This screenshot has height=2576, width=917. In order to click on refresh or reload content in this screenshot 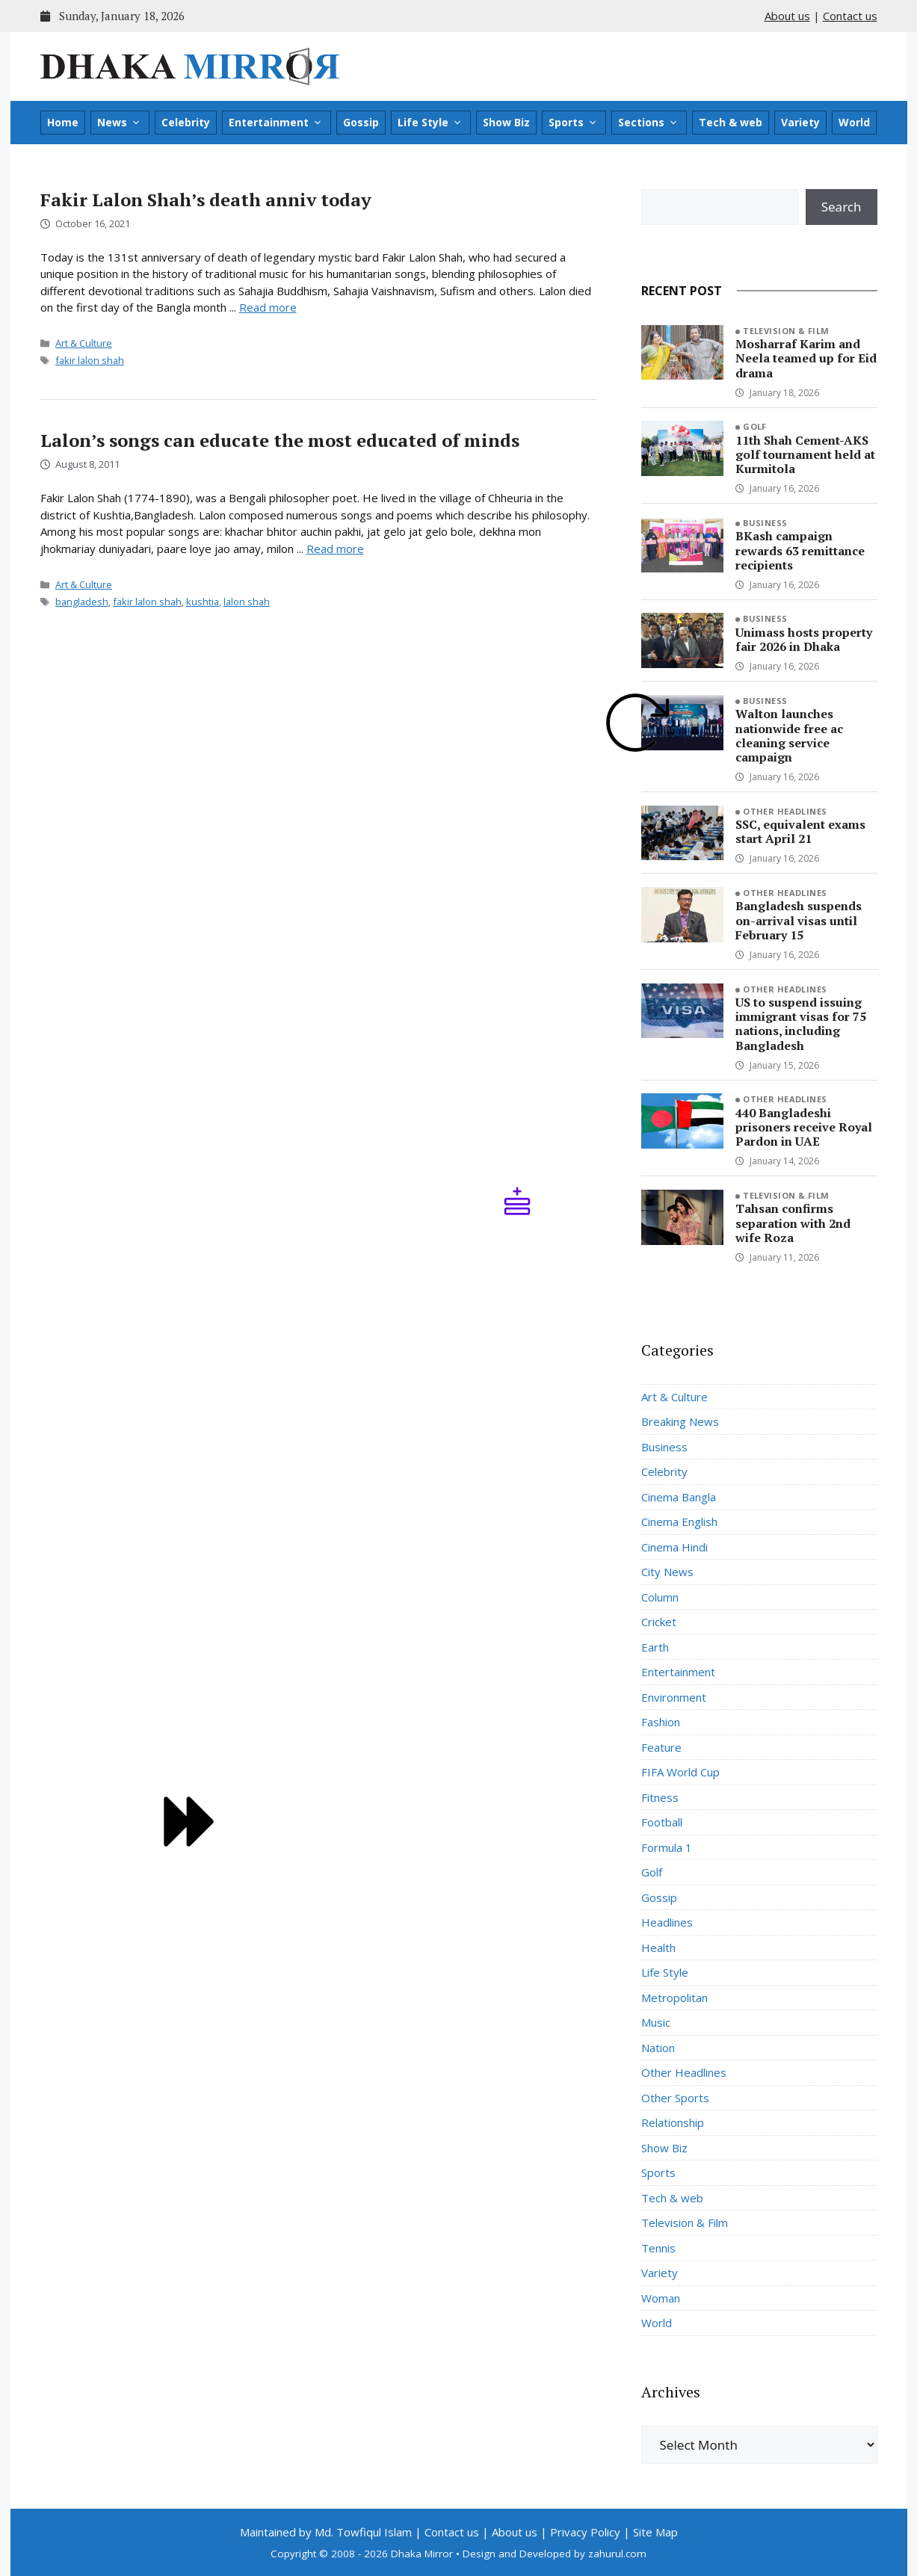, I will do `click(635, 723)`.